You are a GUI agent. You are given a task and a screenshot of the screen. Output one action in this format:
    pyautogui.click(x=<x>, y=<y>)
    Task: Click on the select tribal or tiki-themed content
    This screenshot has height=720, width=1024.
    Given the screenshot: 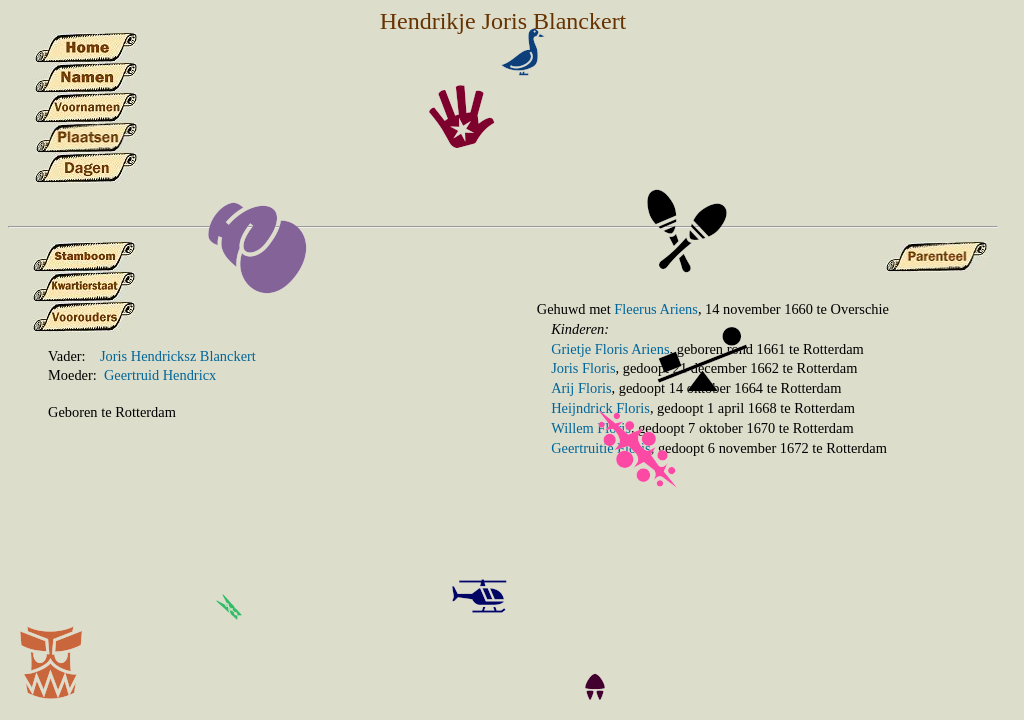 What is the action you would take?
    pyautogui.click(x=50, y=662)
    